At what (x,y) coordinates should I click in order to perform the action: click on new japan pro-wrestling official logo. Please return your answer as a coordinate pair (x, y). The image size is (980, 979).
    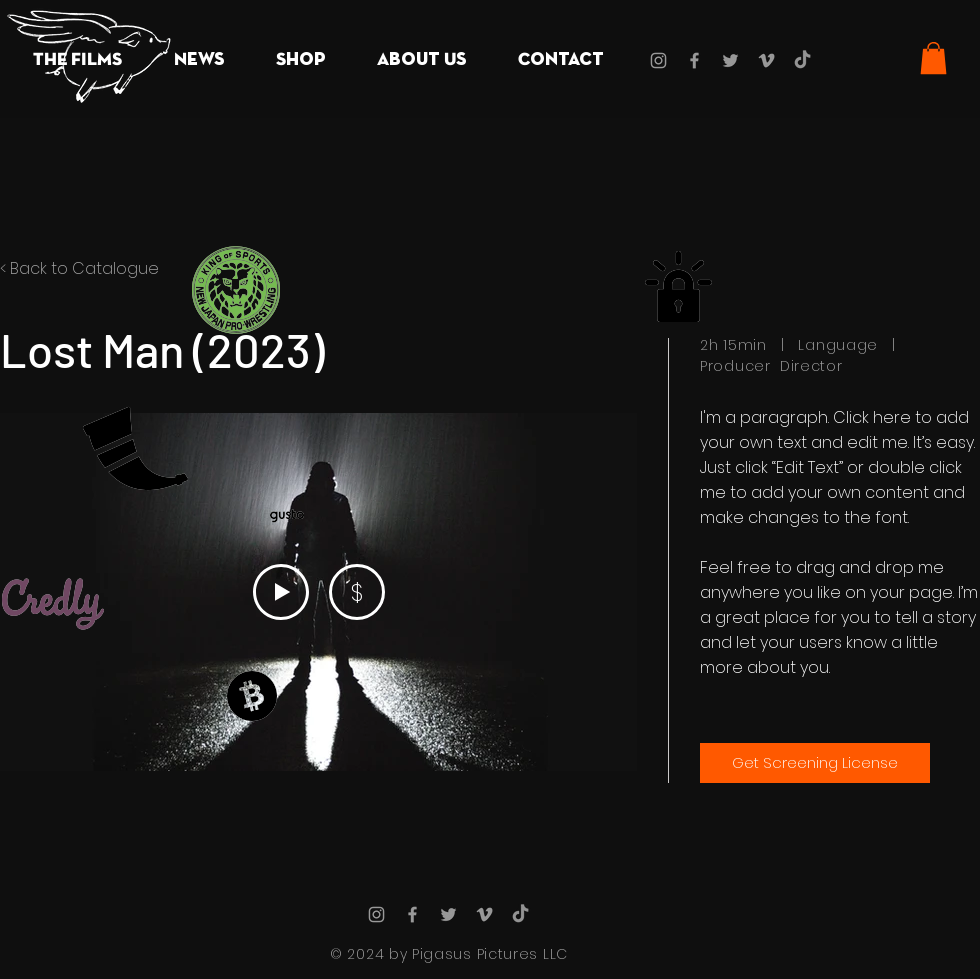
    Looking at the image, I should click on (236, 290).